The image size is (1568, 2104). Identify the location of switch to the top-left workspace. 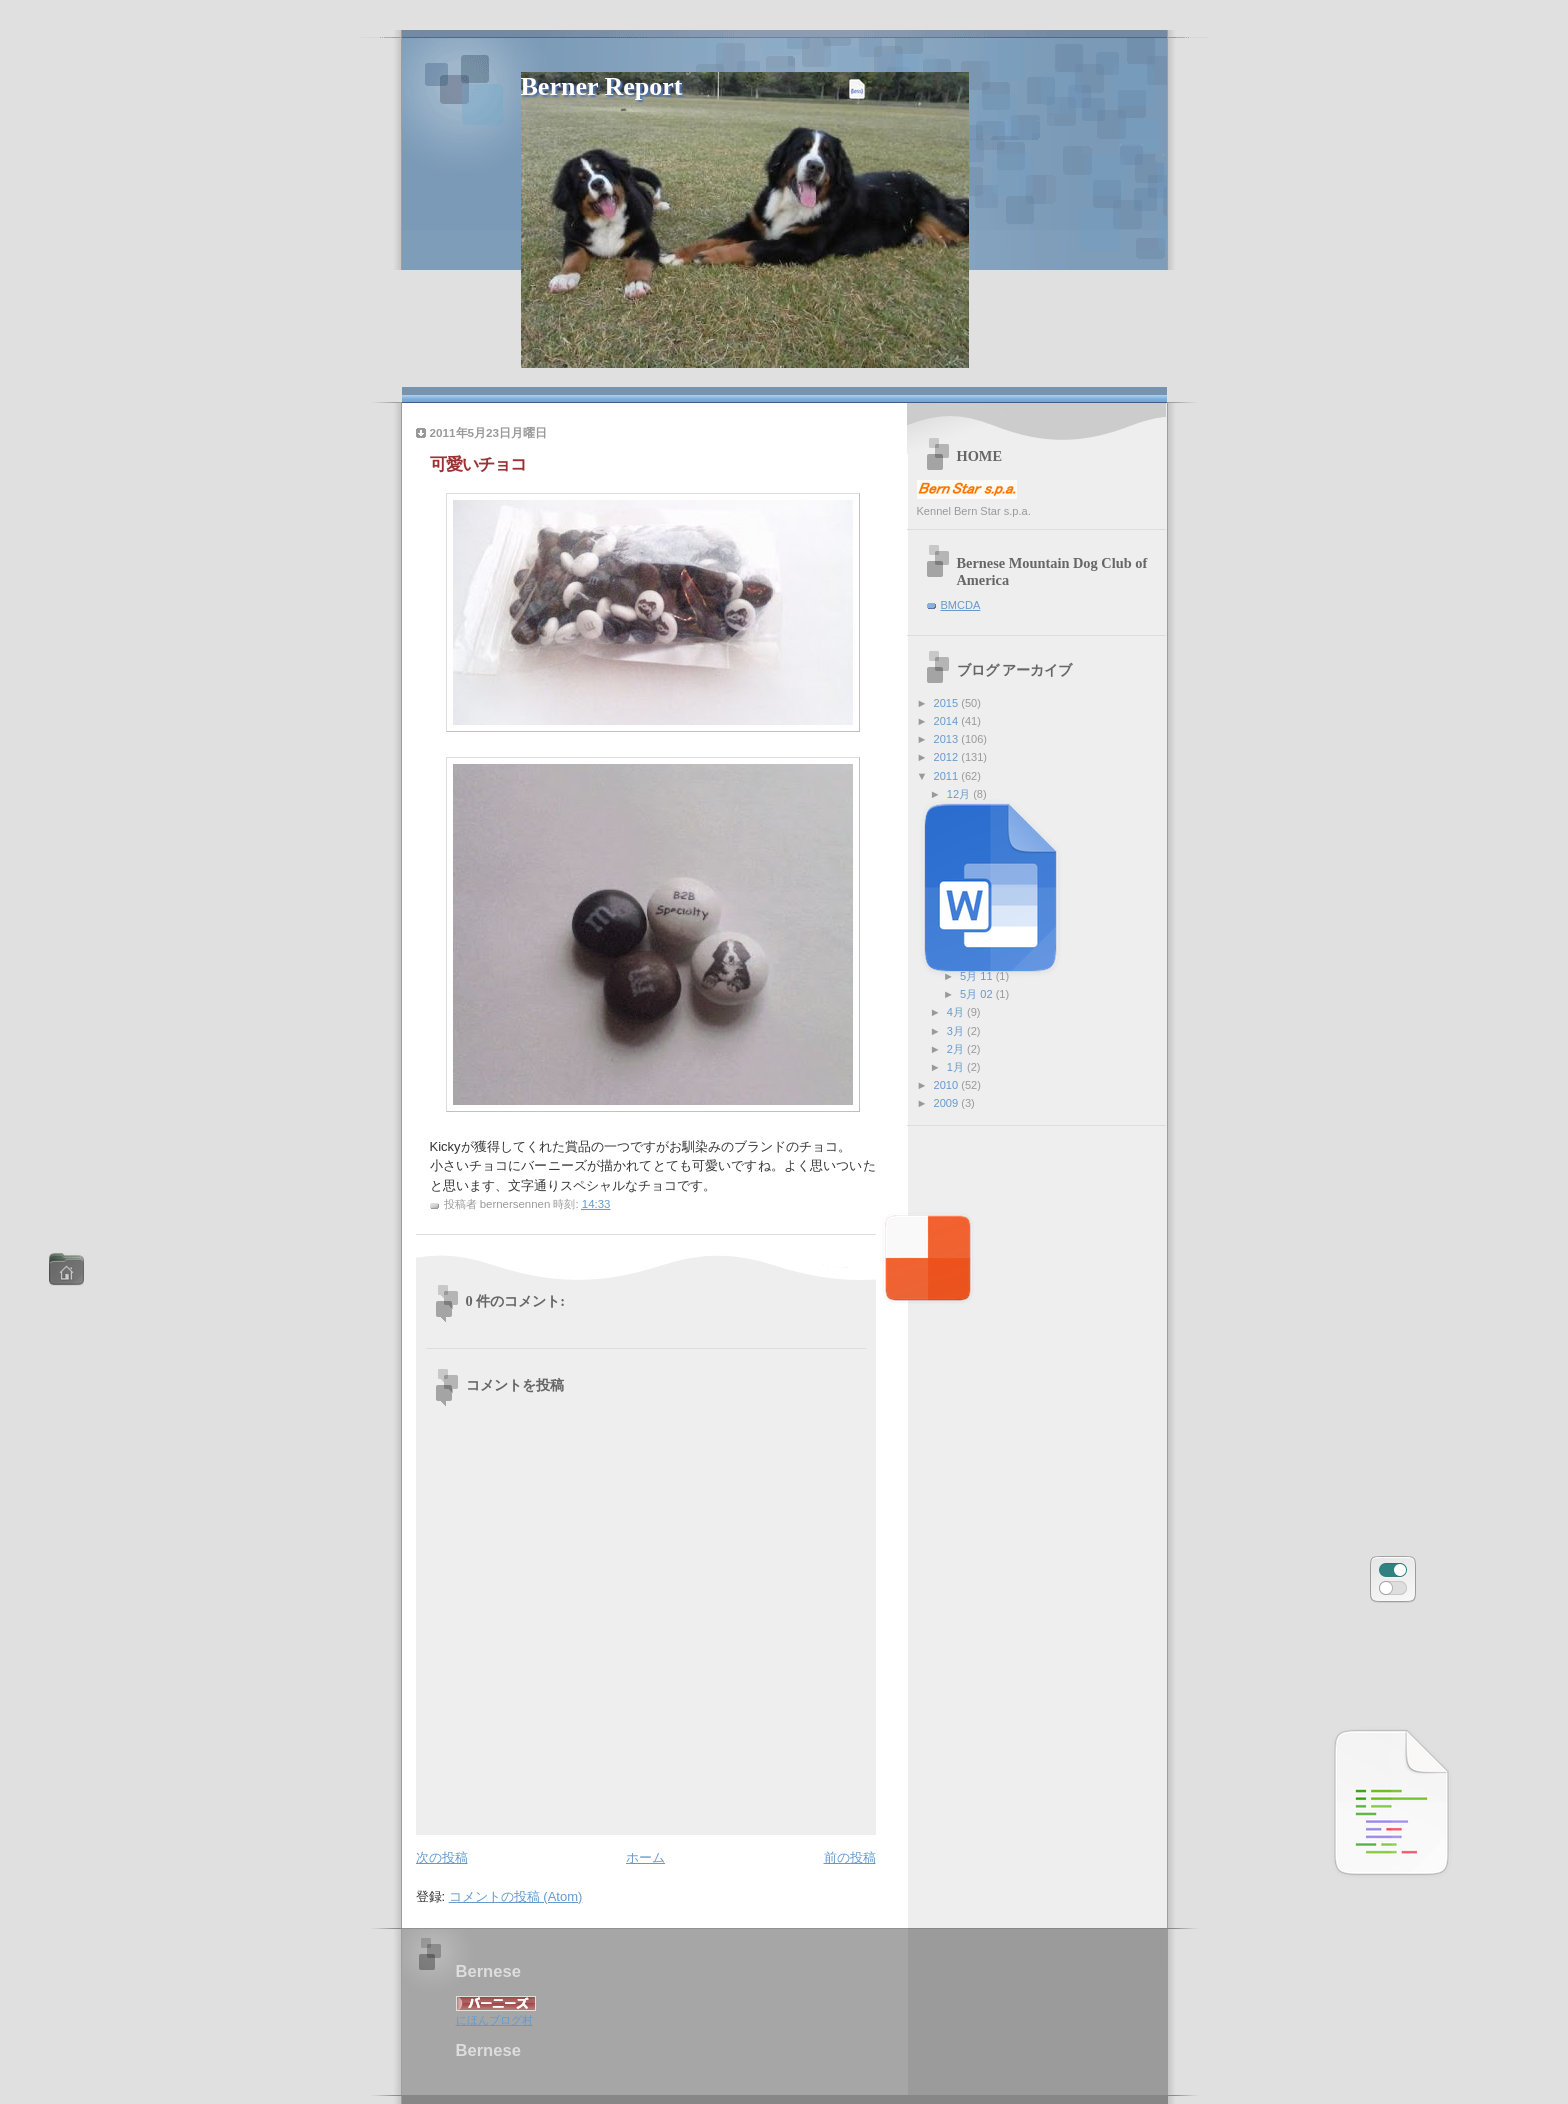
(928, 1258).